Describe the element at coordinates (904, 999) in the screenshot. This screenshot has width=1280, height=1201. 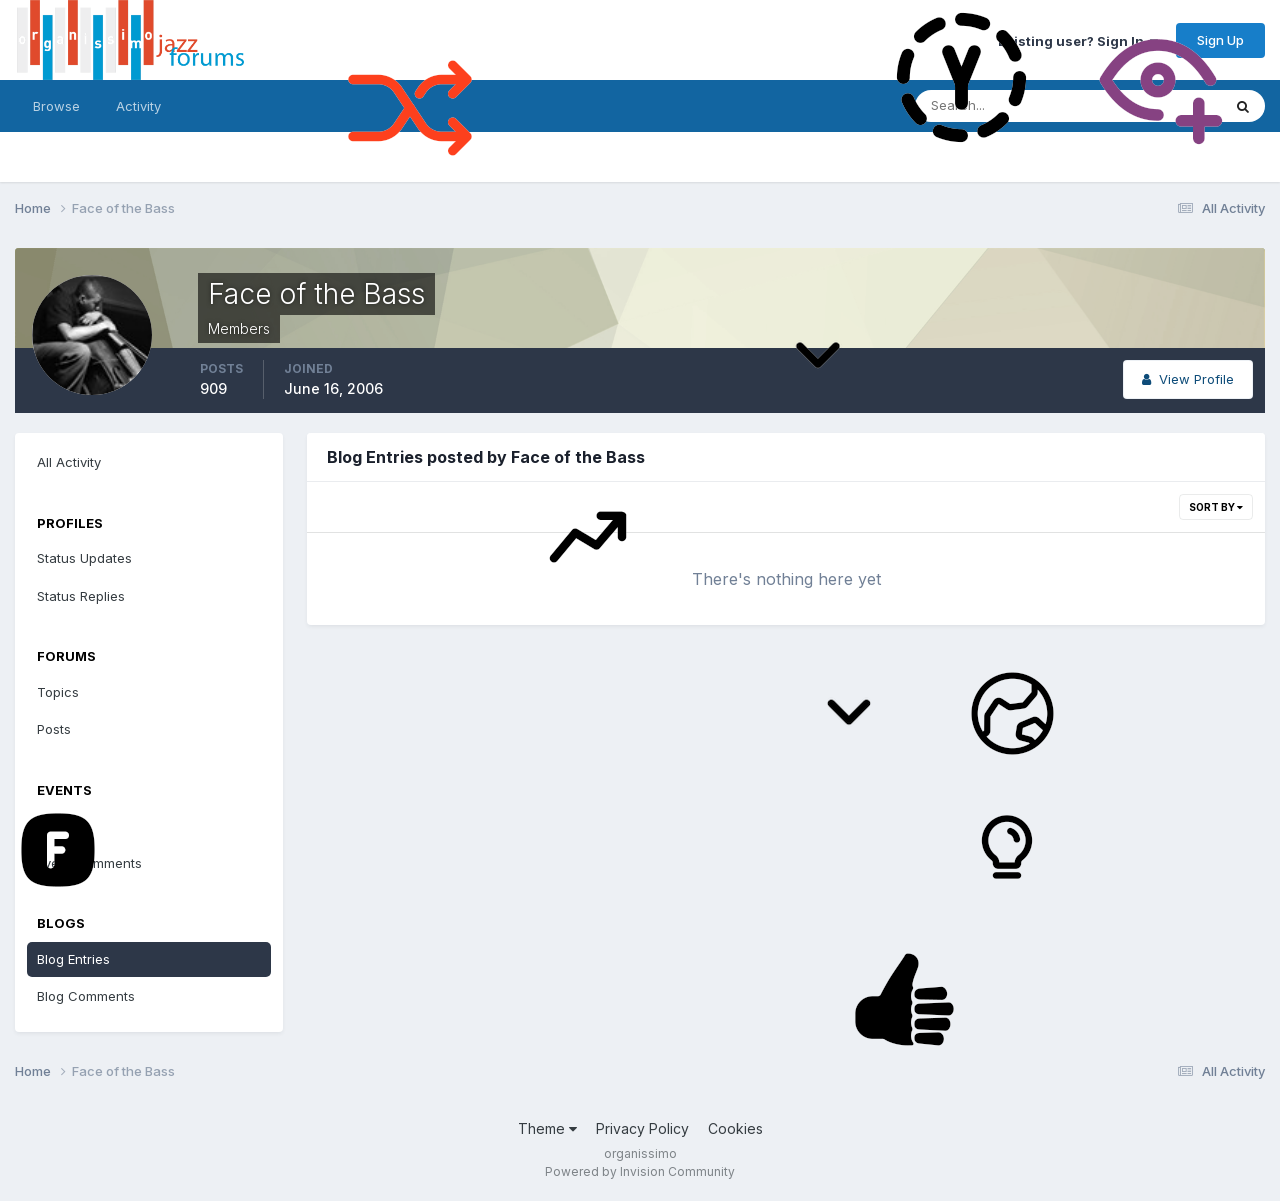
I see `like or approve content` at that location.